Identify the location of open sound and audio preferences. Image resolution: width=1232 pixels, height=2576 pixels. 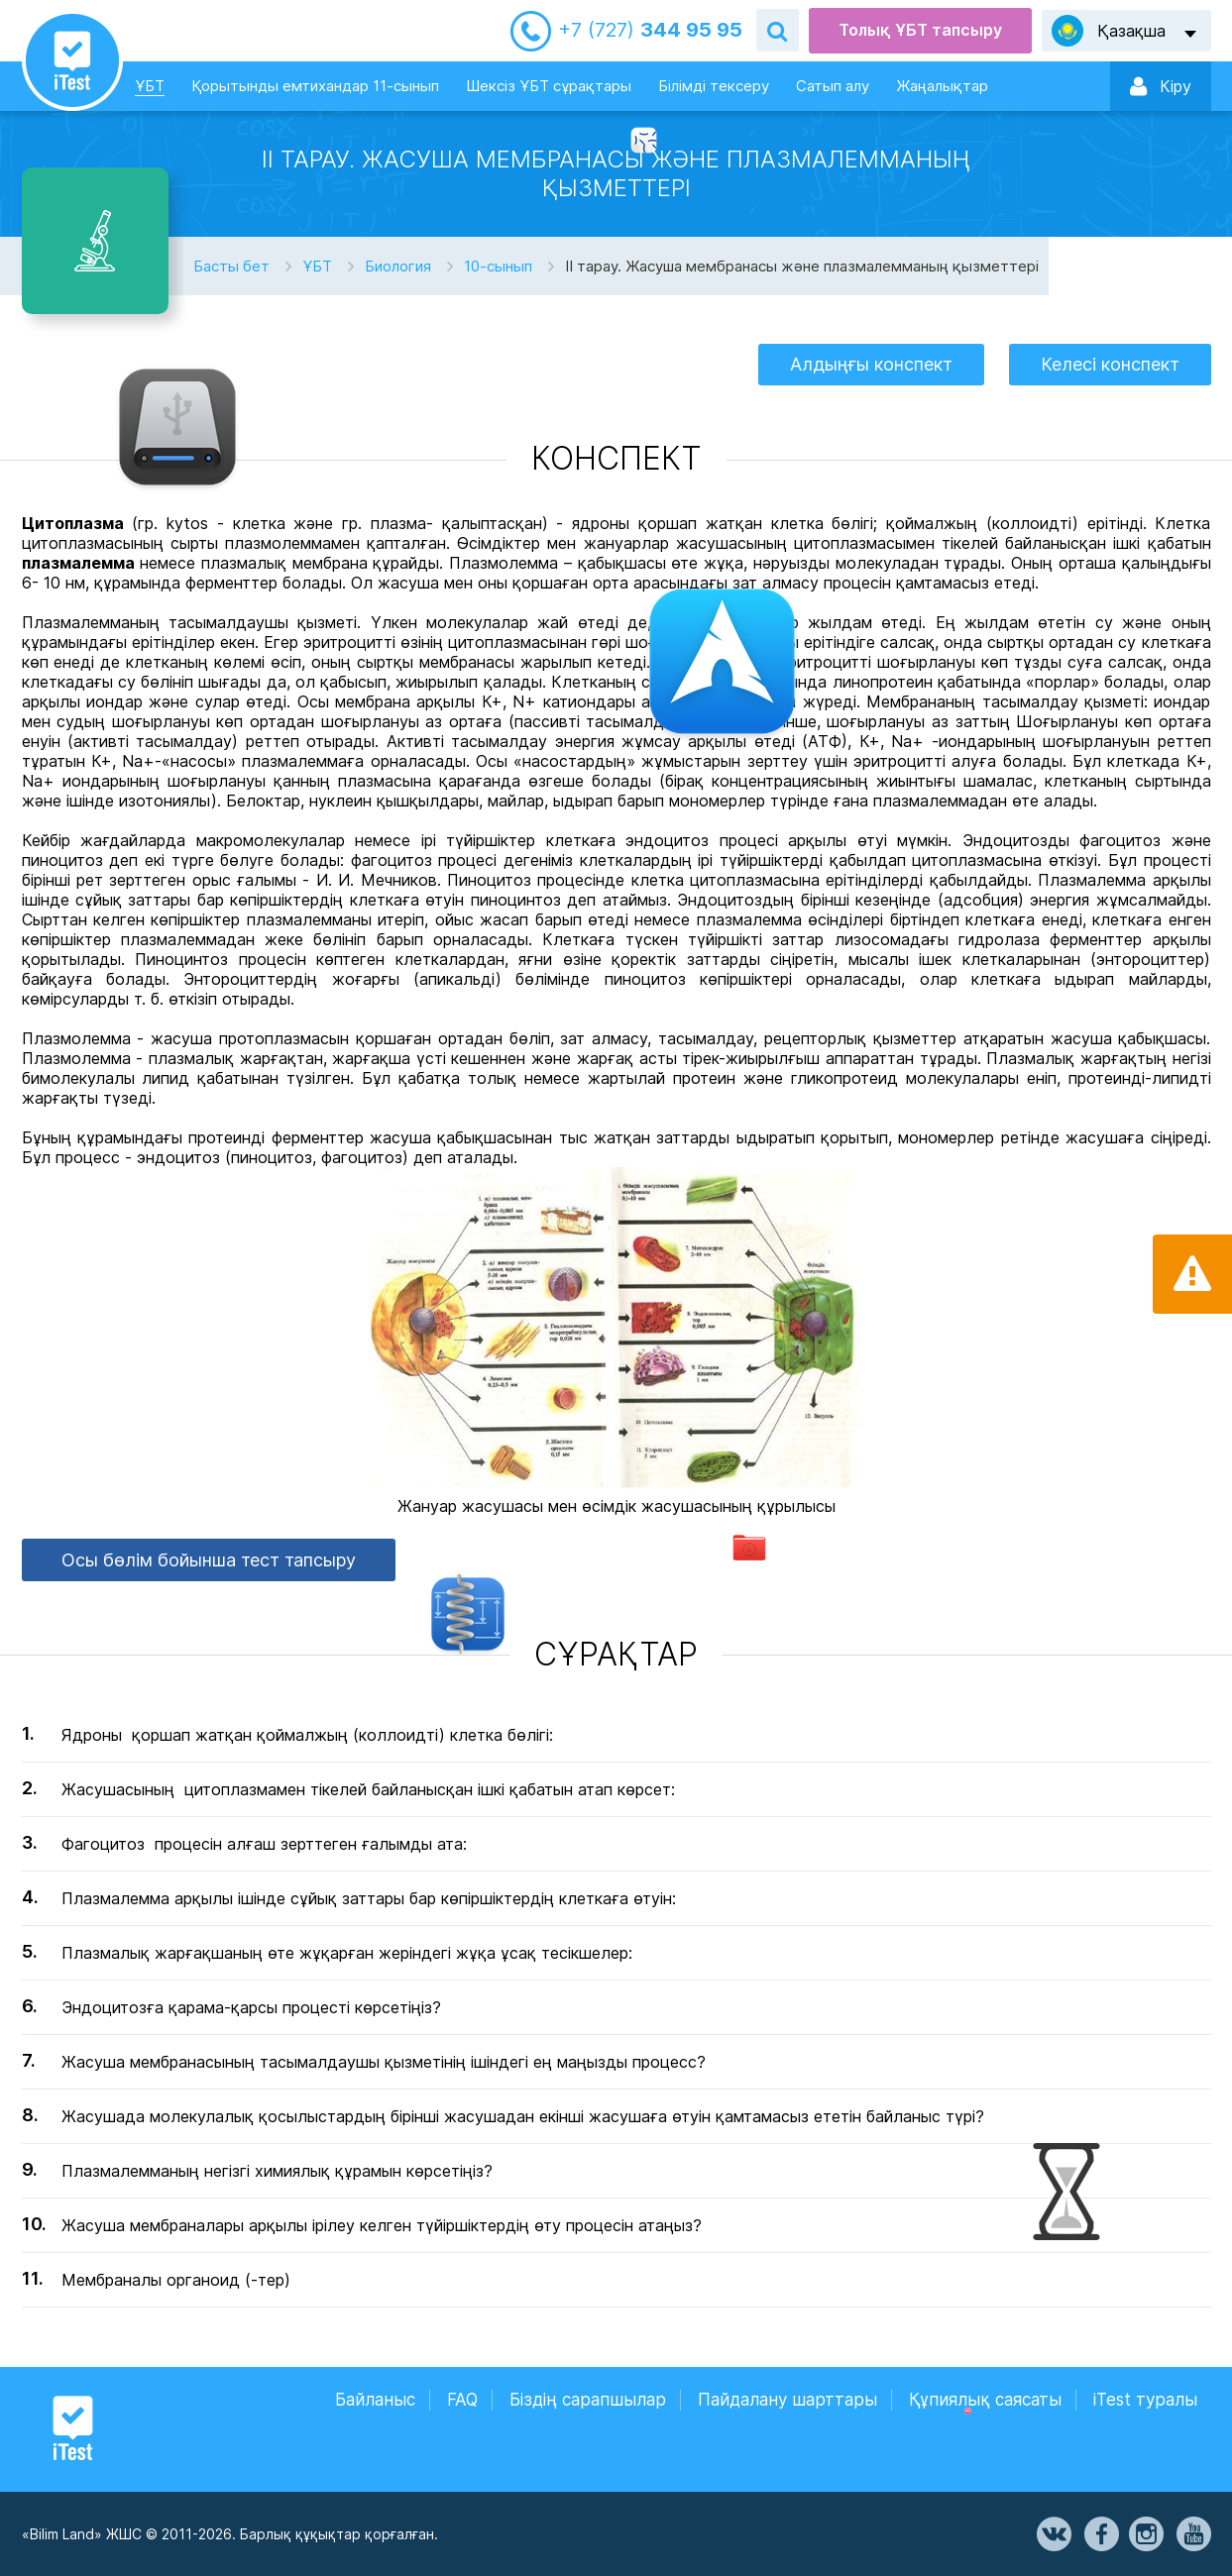
(925, 2353).